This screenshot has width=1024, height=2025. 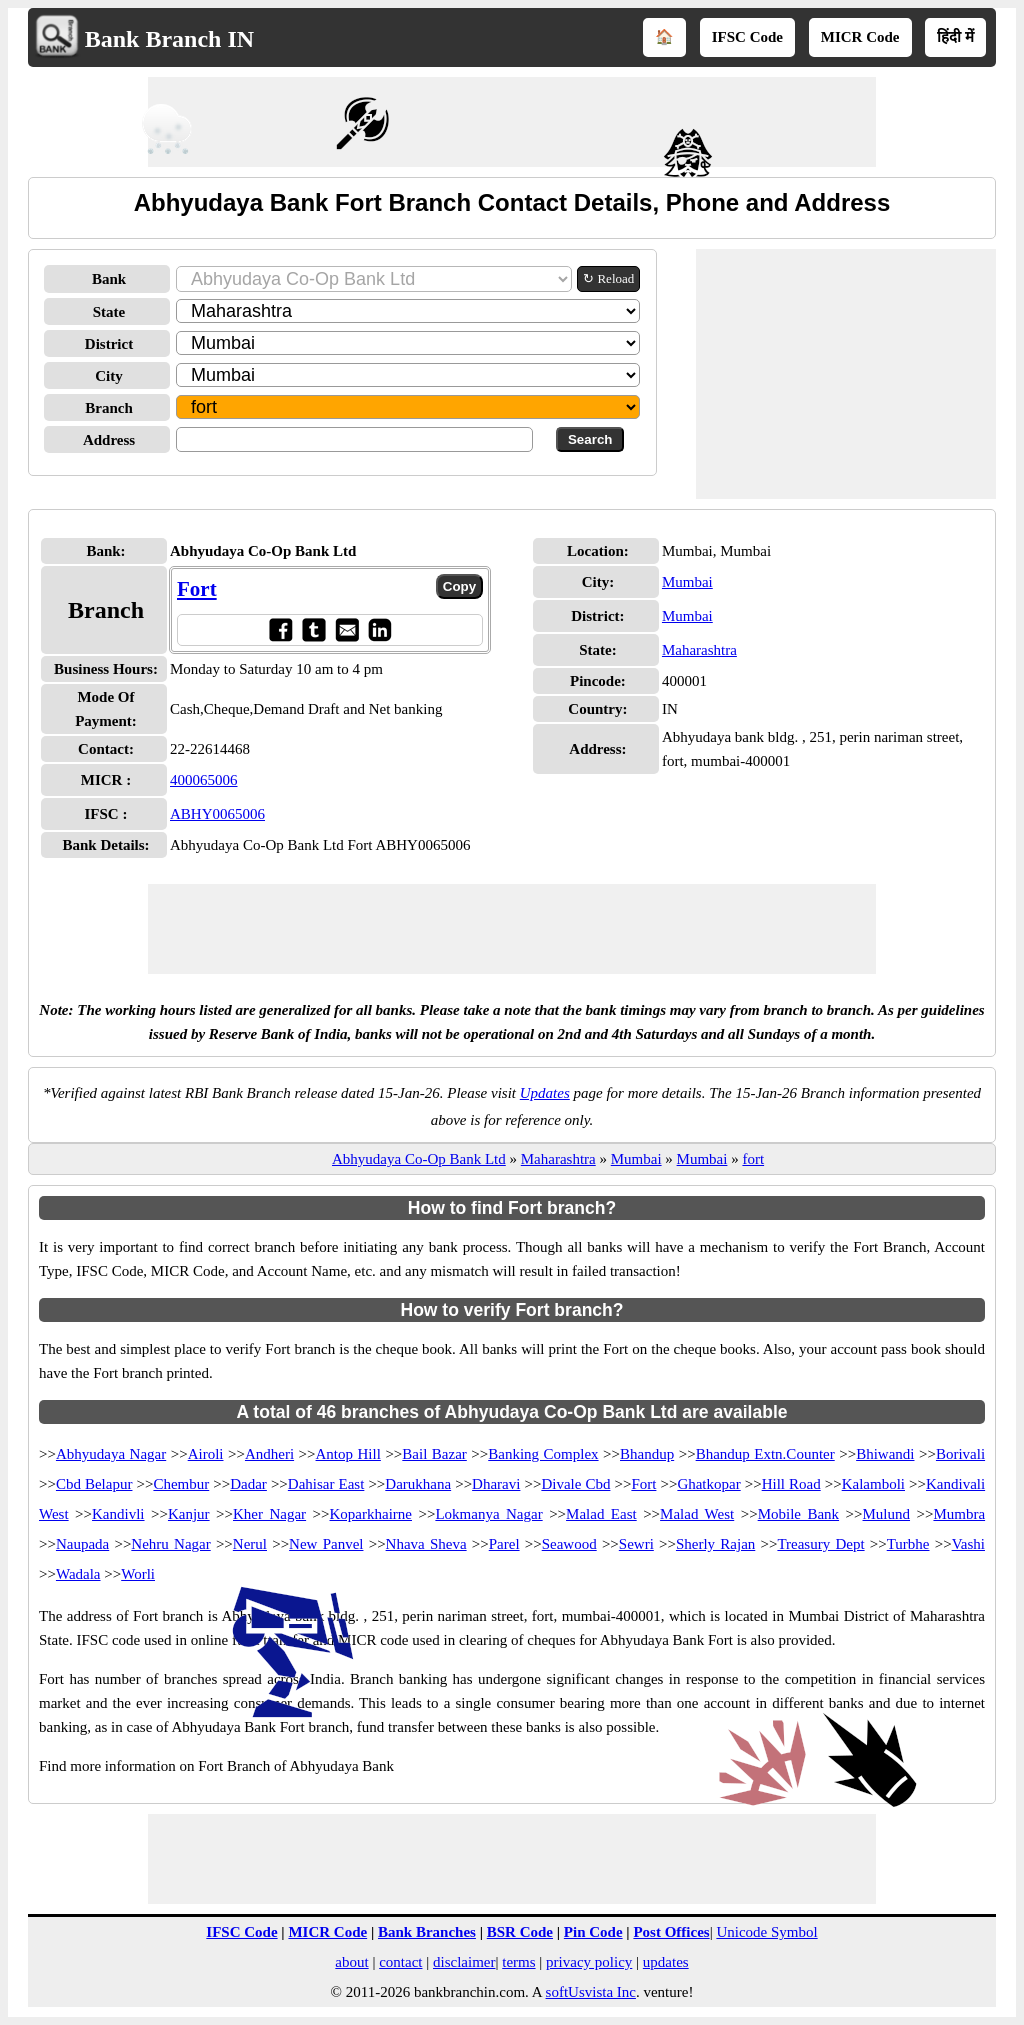 I want to click on indicates snowy weather conditions, so click(x=167, y=129).